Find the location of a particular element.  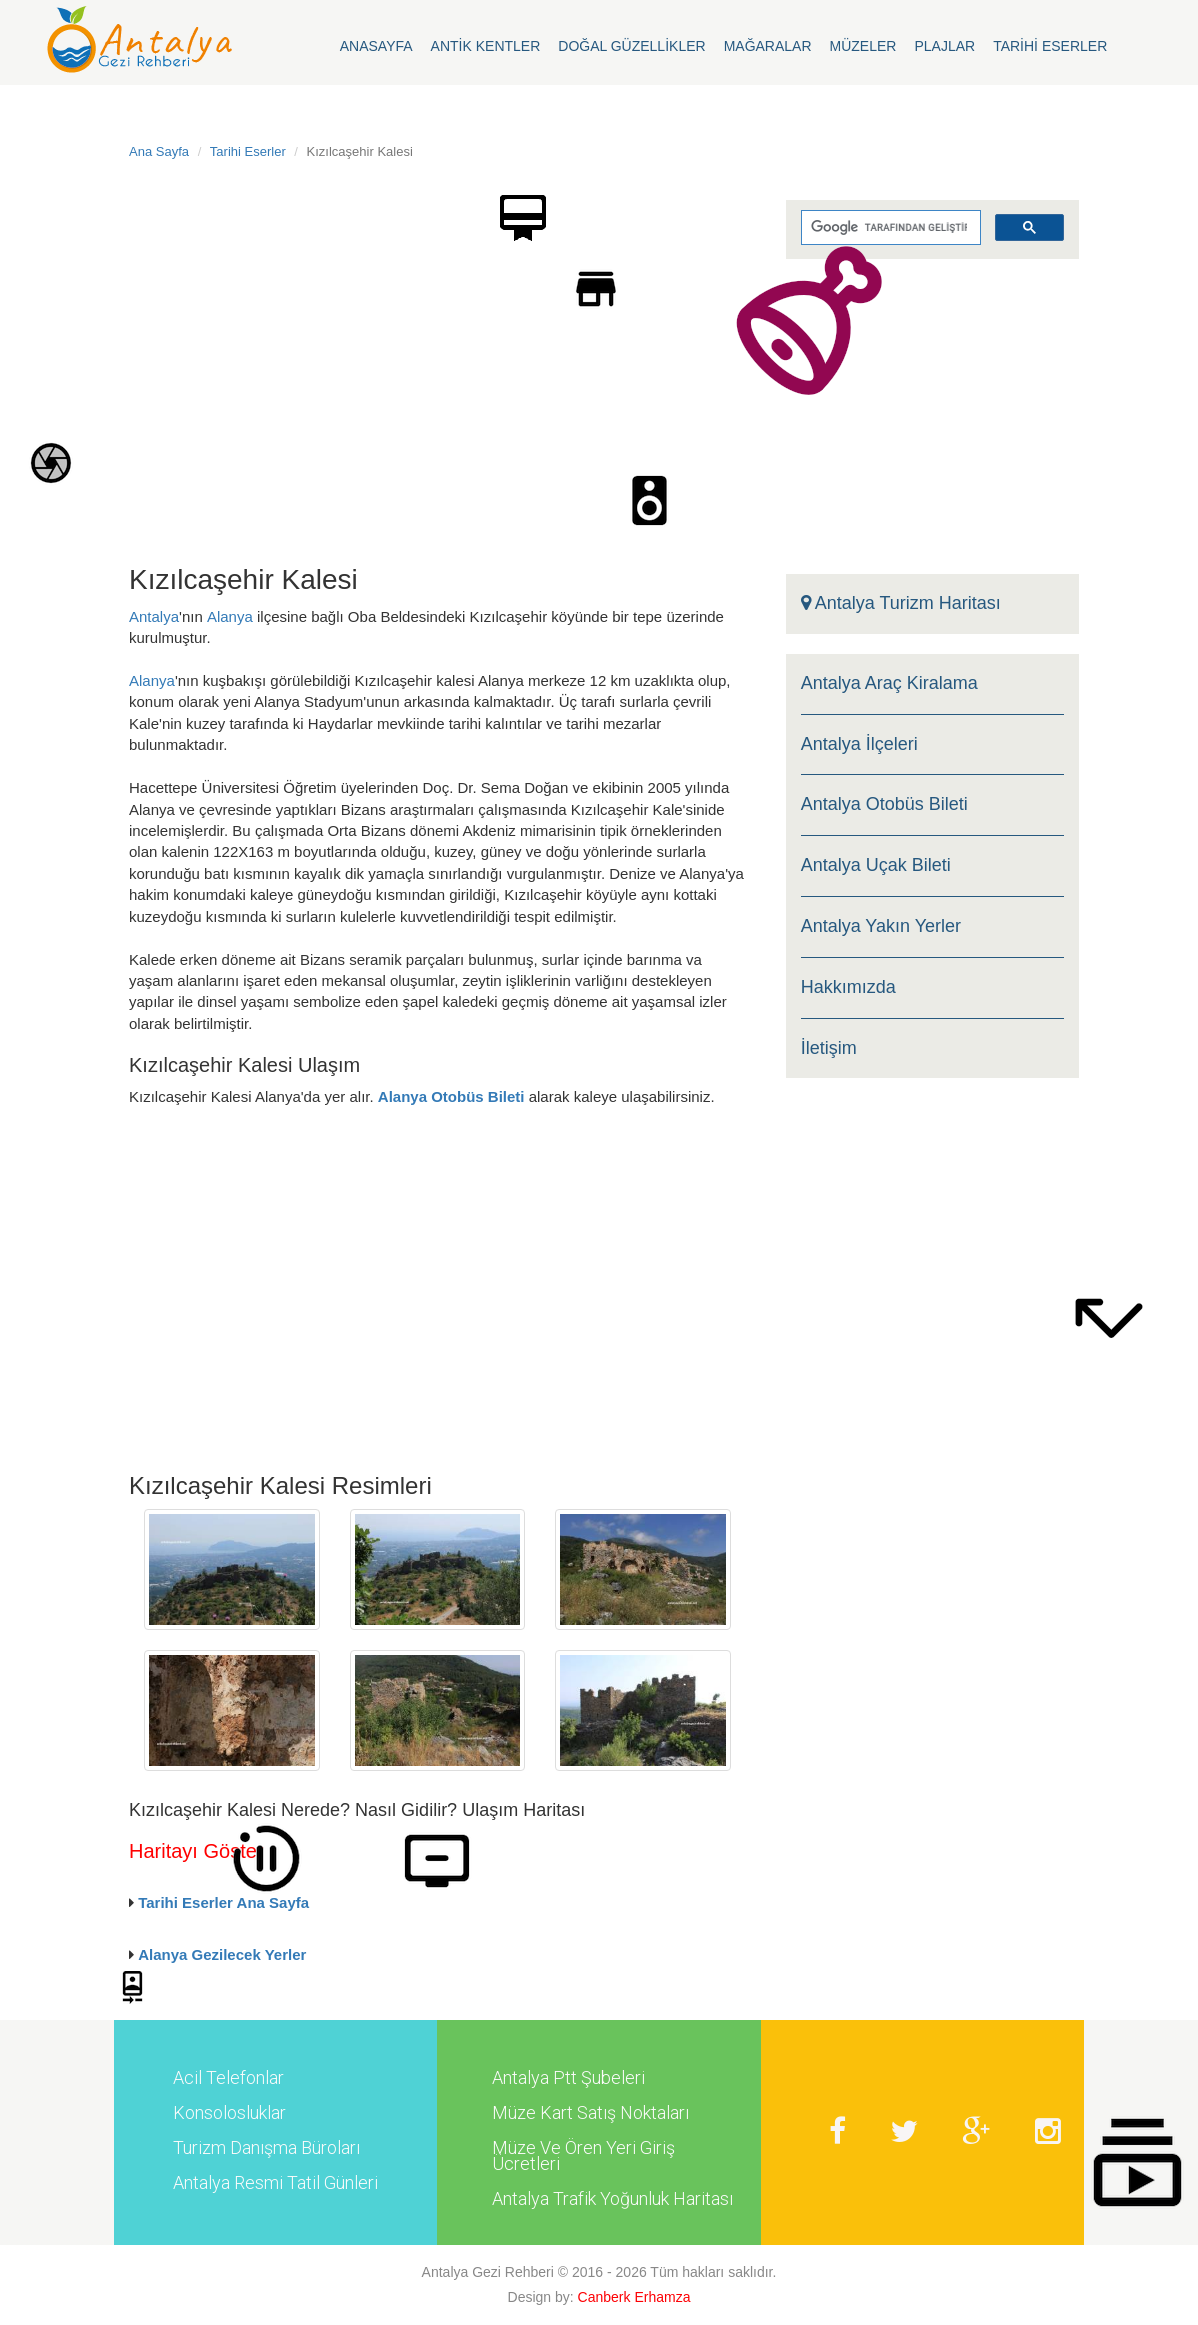

adjust speaker or audio output settings is located at coordinates (649, 500).